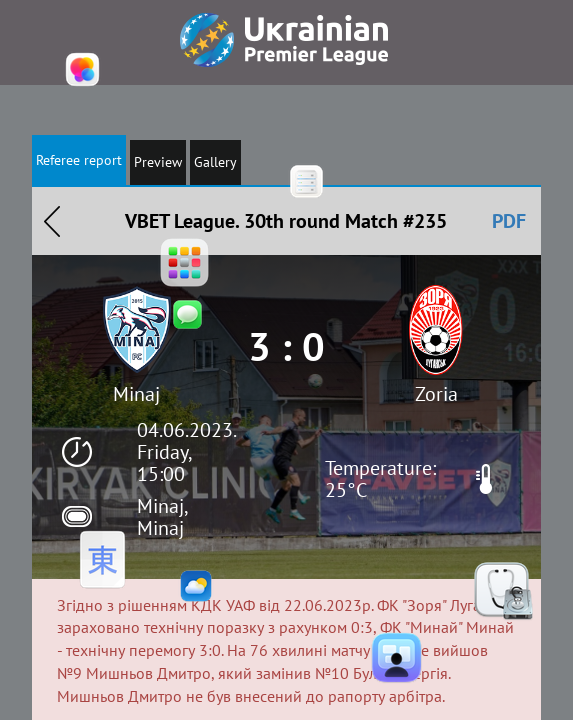 This screenshot has height=720, width=573. What do you see at coordinates (396, 657) in the screenshot?
I see `open the screen sharing app` at bounding box center [396, 657].